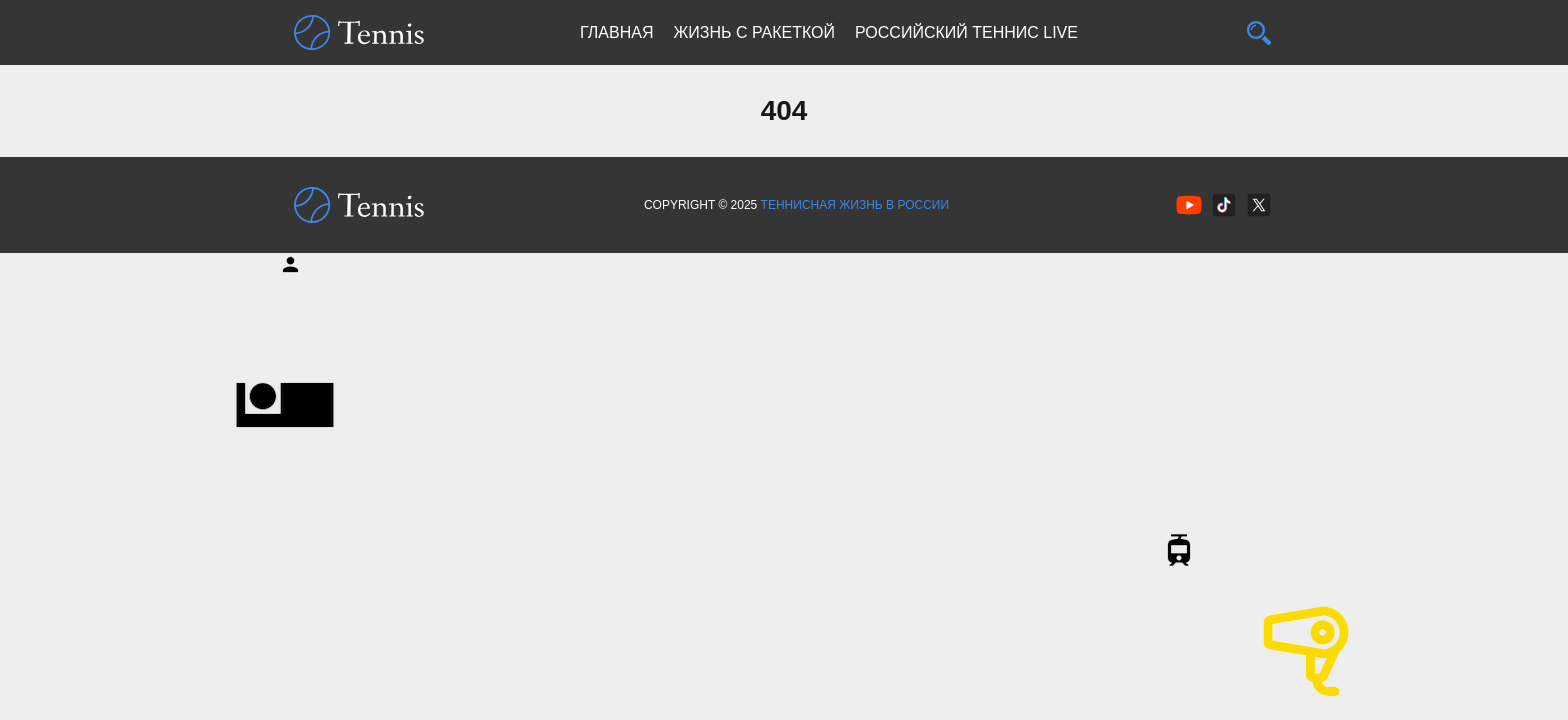  Describe the element at coordinates (1179, 550) in the screenshot. I see `view tram or light rail transit options` at that location.